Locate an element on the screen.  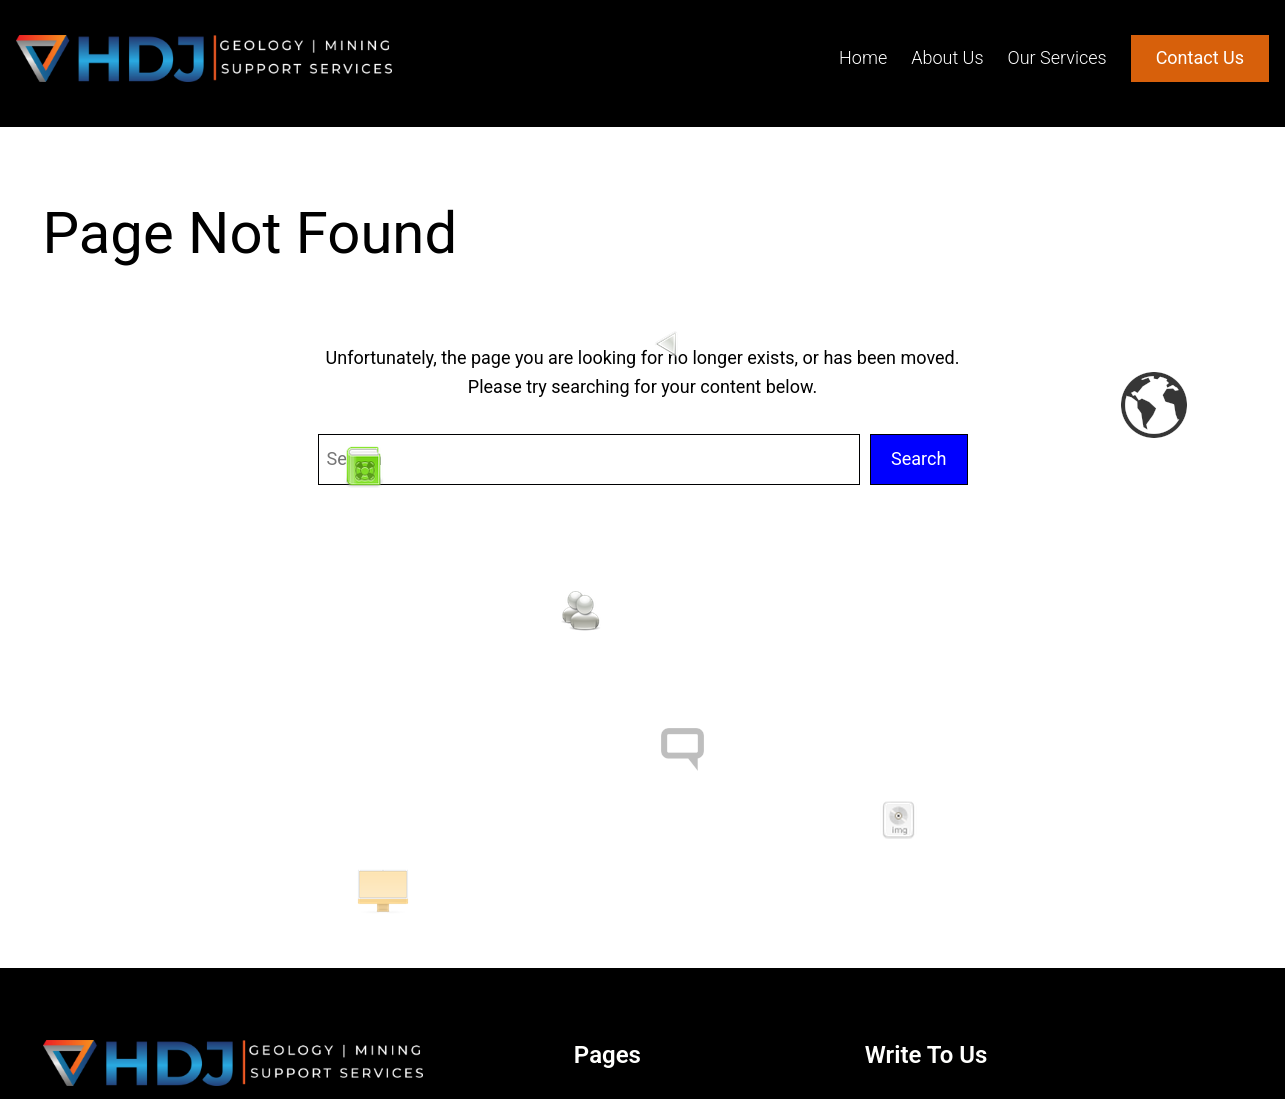
a raw disk image file is located at coordinates (898, 819).